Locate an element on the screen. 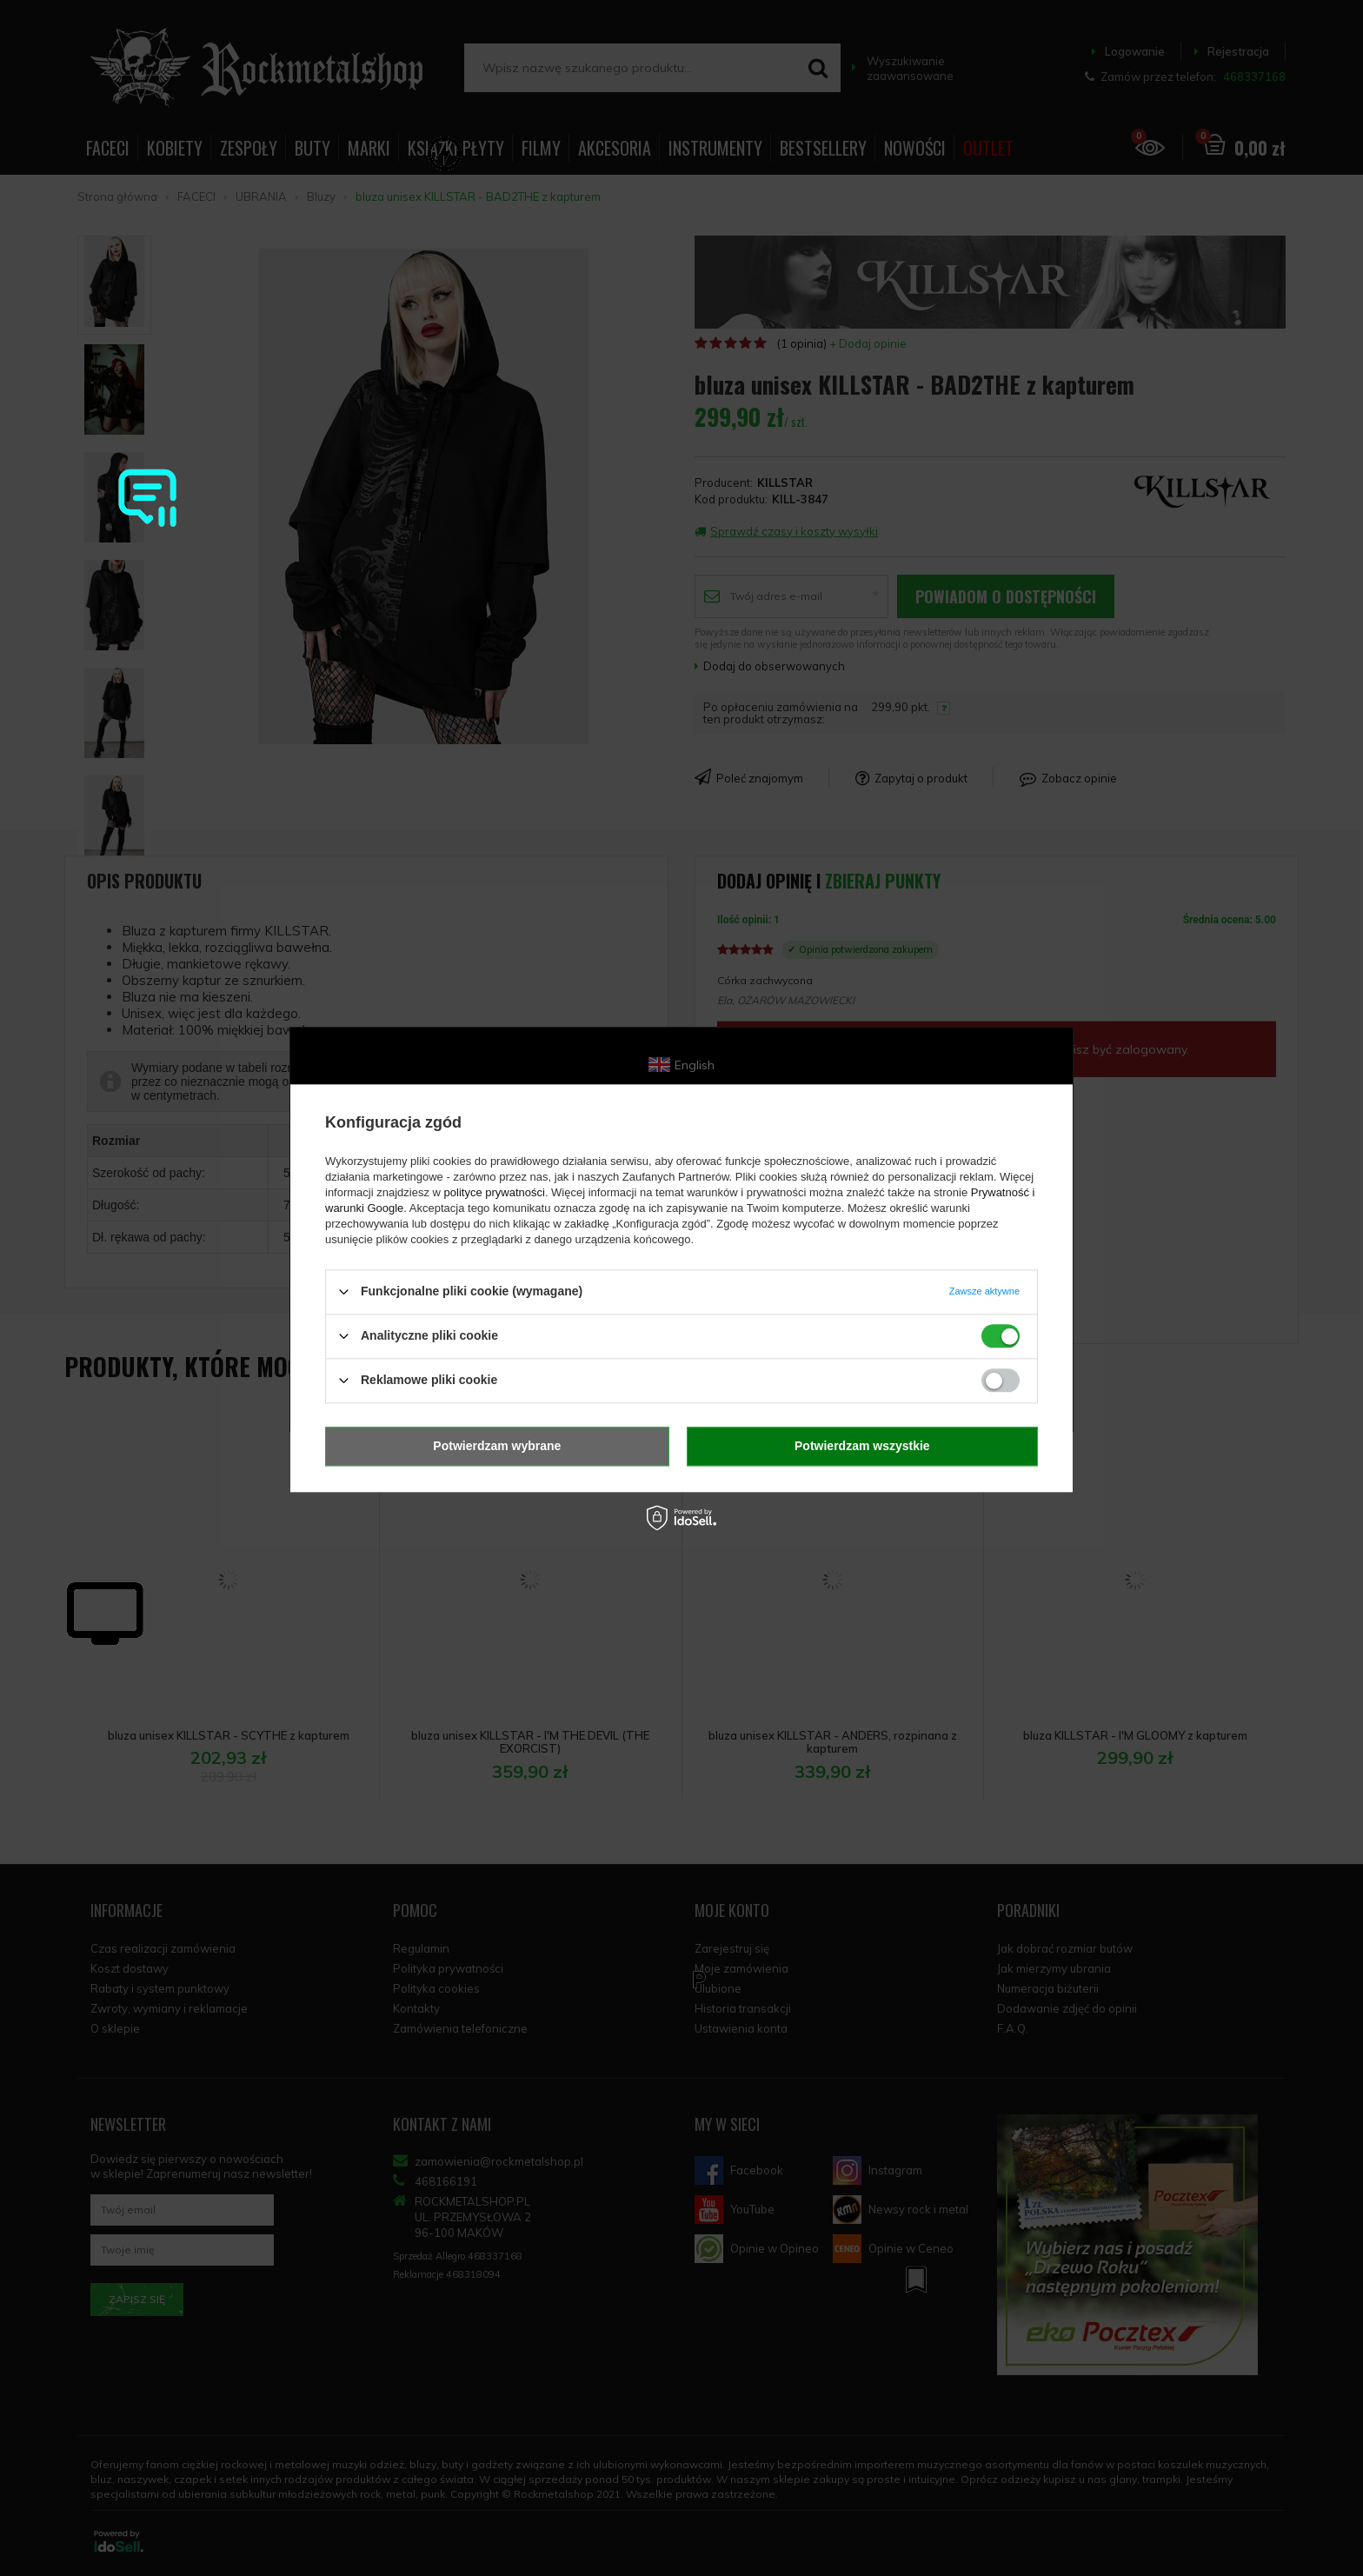  access tv or display settings is located at coordinates (105, 1614).